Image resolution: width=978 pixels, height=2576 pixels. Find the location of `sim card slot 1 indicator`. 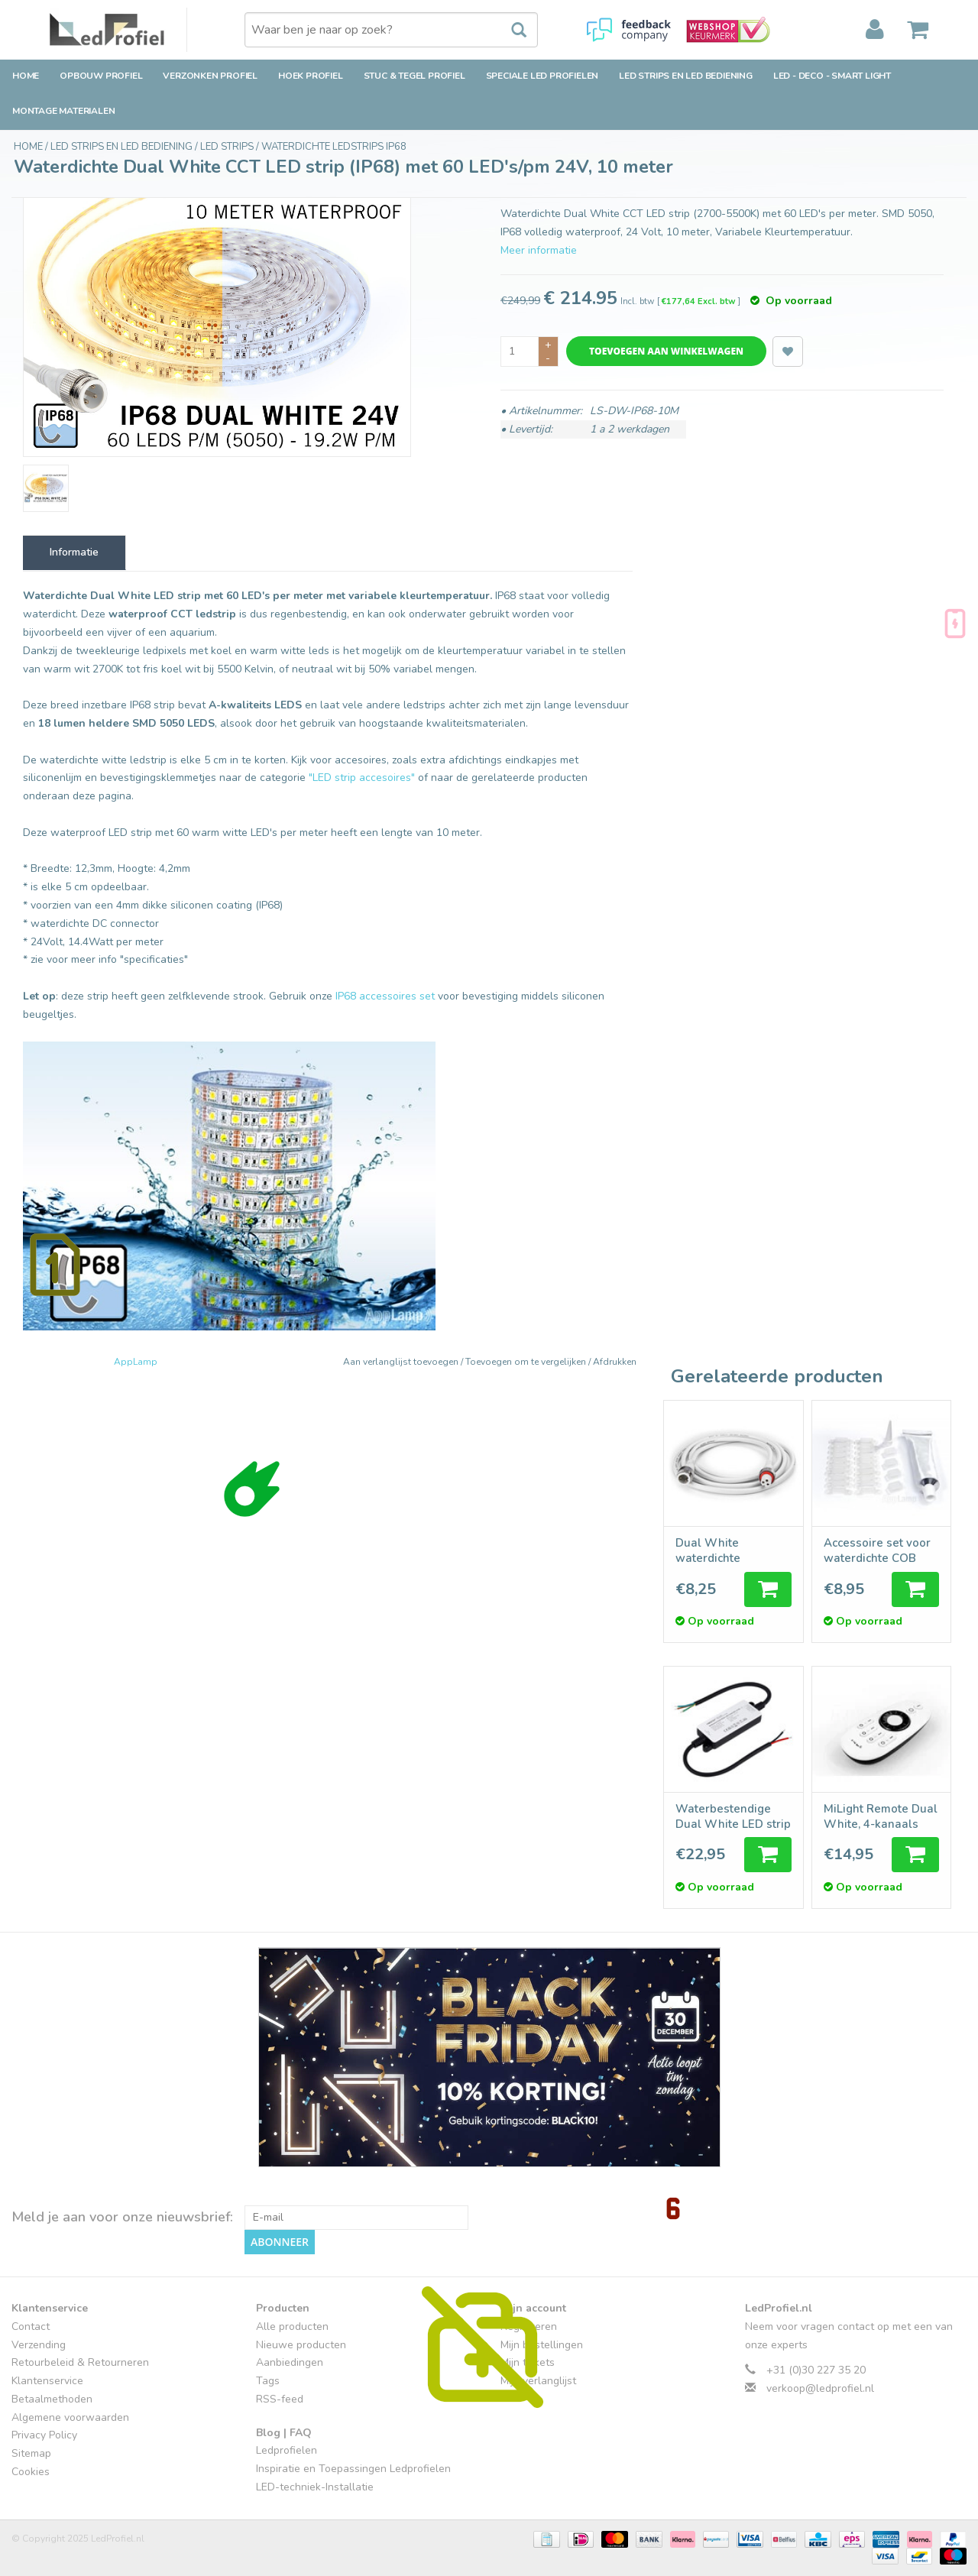

sim card slot 1 indicator is located at coordinates (55, 1265).